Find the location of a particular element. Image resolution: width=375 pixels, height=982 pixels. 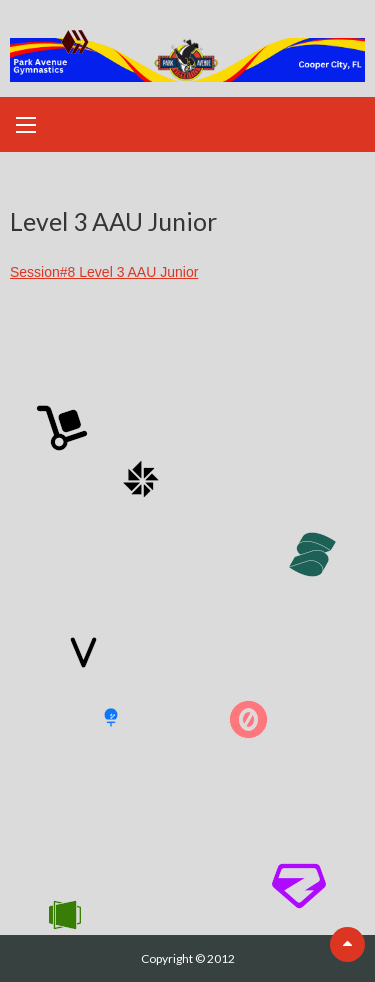

access golf or sports-related features is located at coordinates (111, 717).